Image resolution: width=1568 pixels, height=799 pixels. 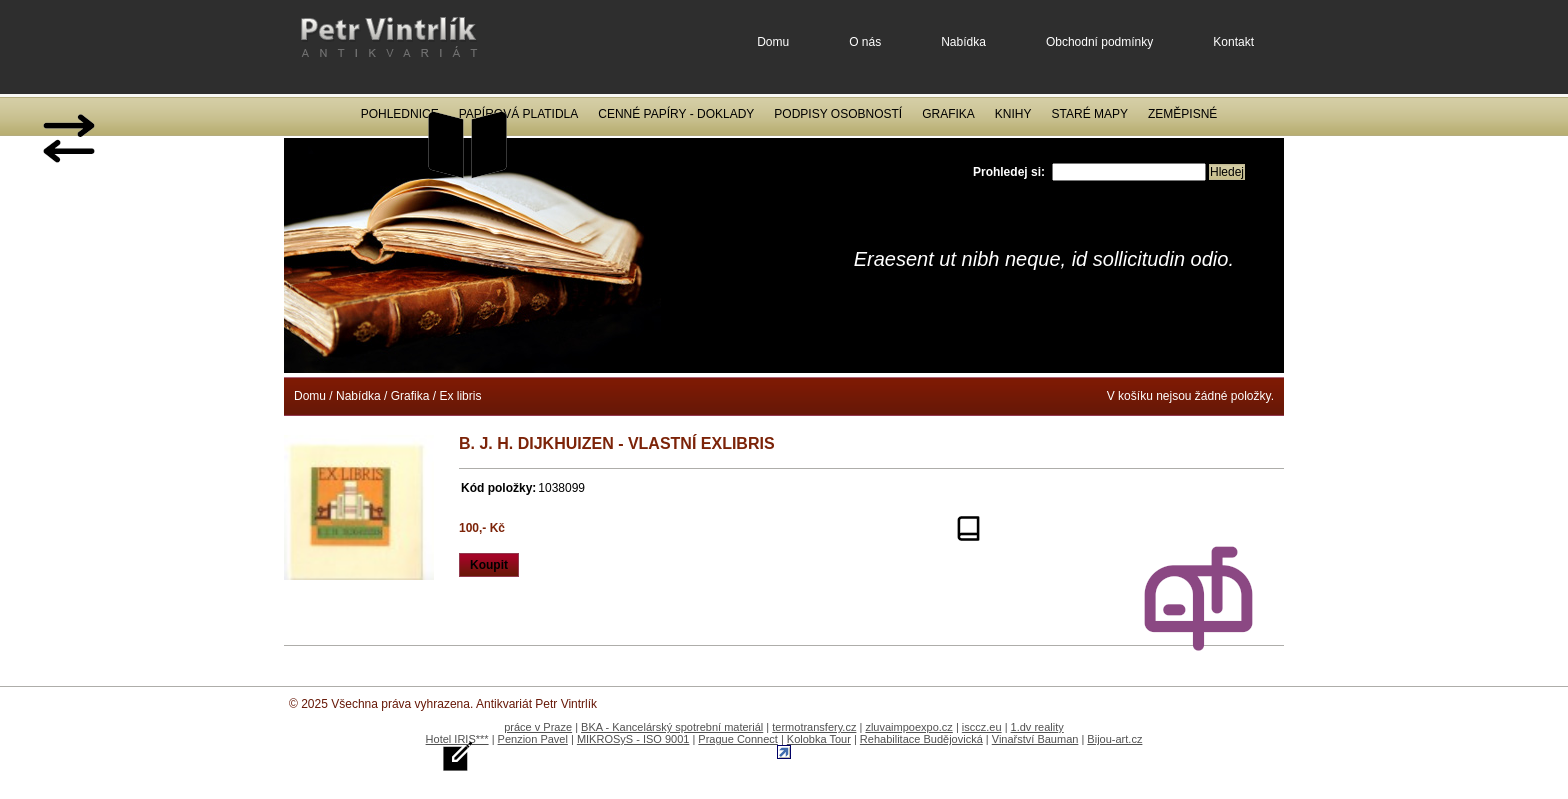 What do you see at coordinates (968, 528) in the screenshot?
I see `open reading or library section` at bounding box center [968, 528].